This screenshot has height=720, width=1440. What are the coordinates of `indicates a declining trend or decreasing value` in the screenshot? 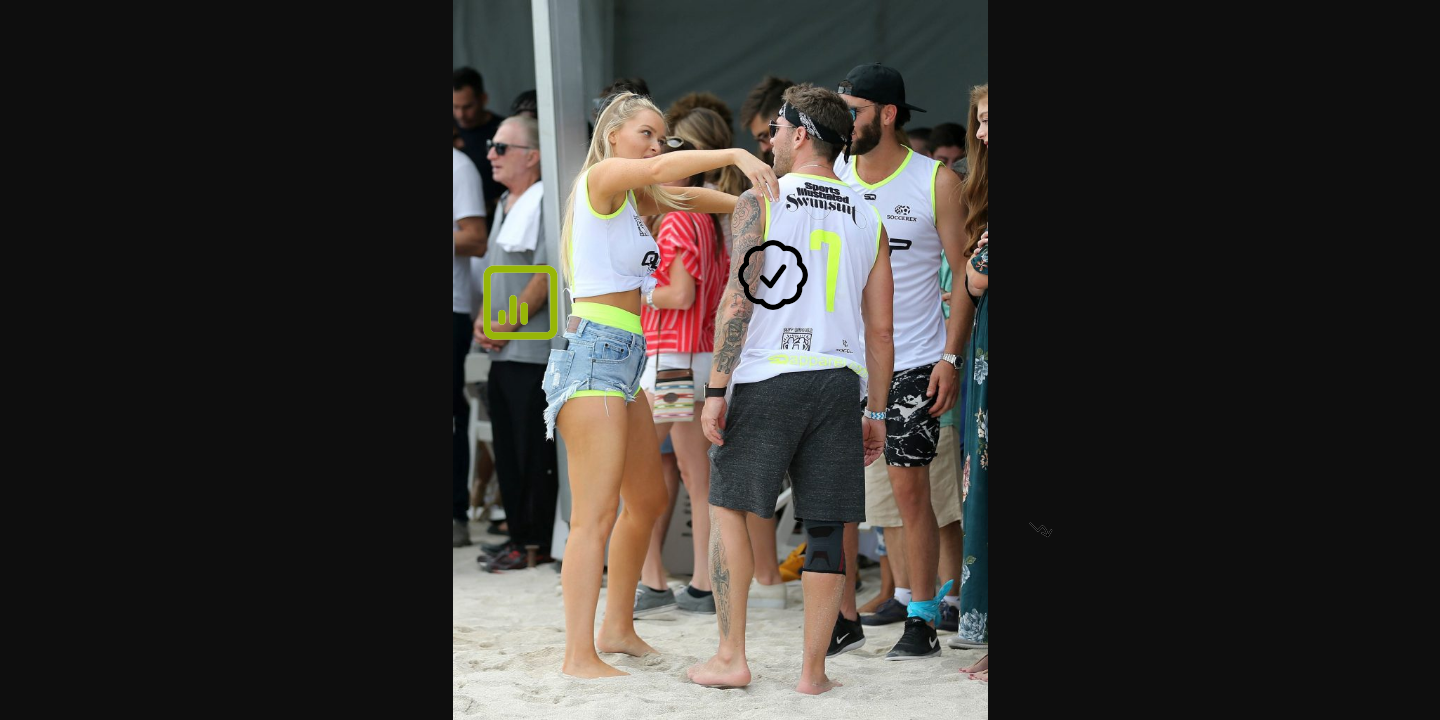 It's located at (1041, 530).